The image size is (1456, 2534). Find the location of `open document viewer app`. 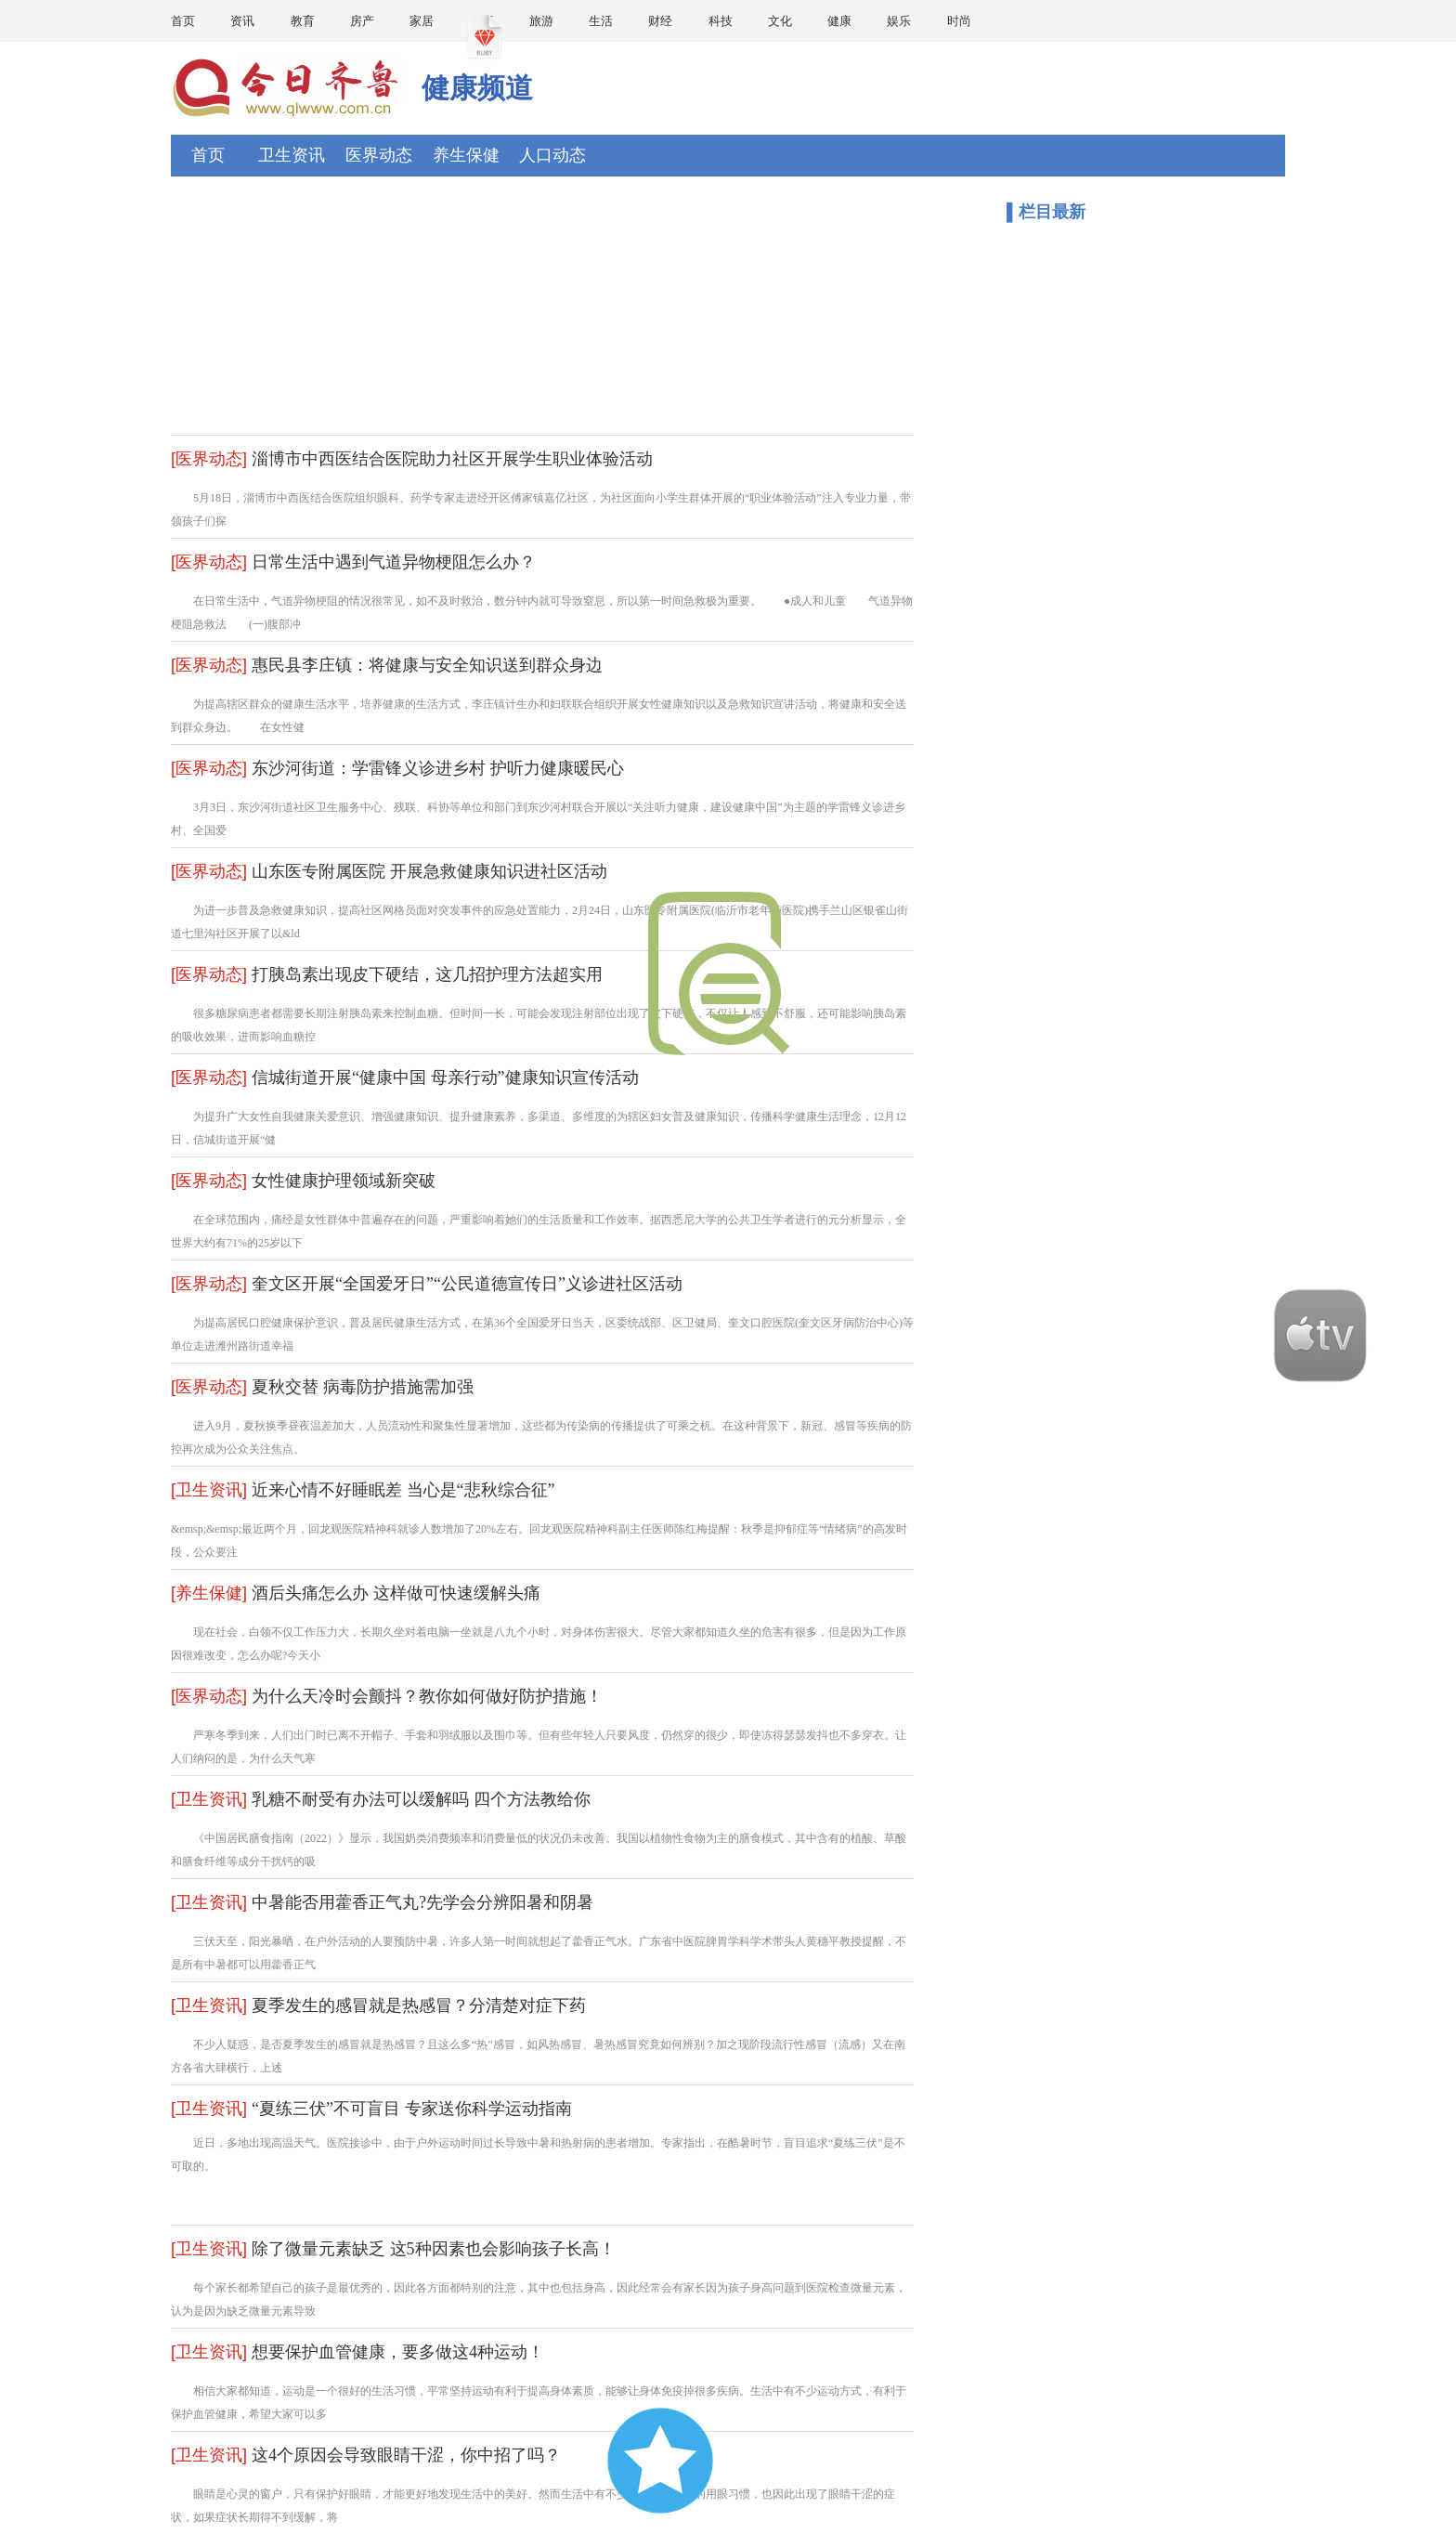

open document viewer app is located at coordinates (720, 973).